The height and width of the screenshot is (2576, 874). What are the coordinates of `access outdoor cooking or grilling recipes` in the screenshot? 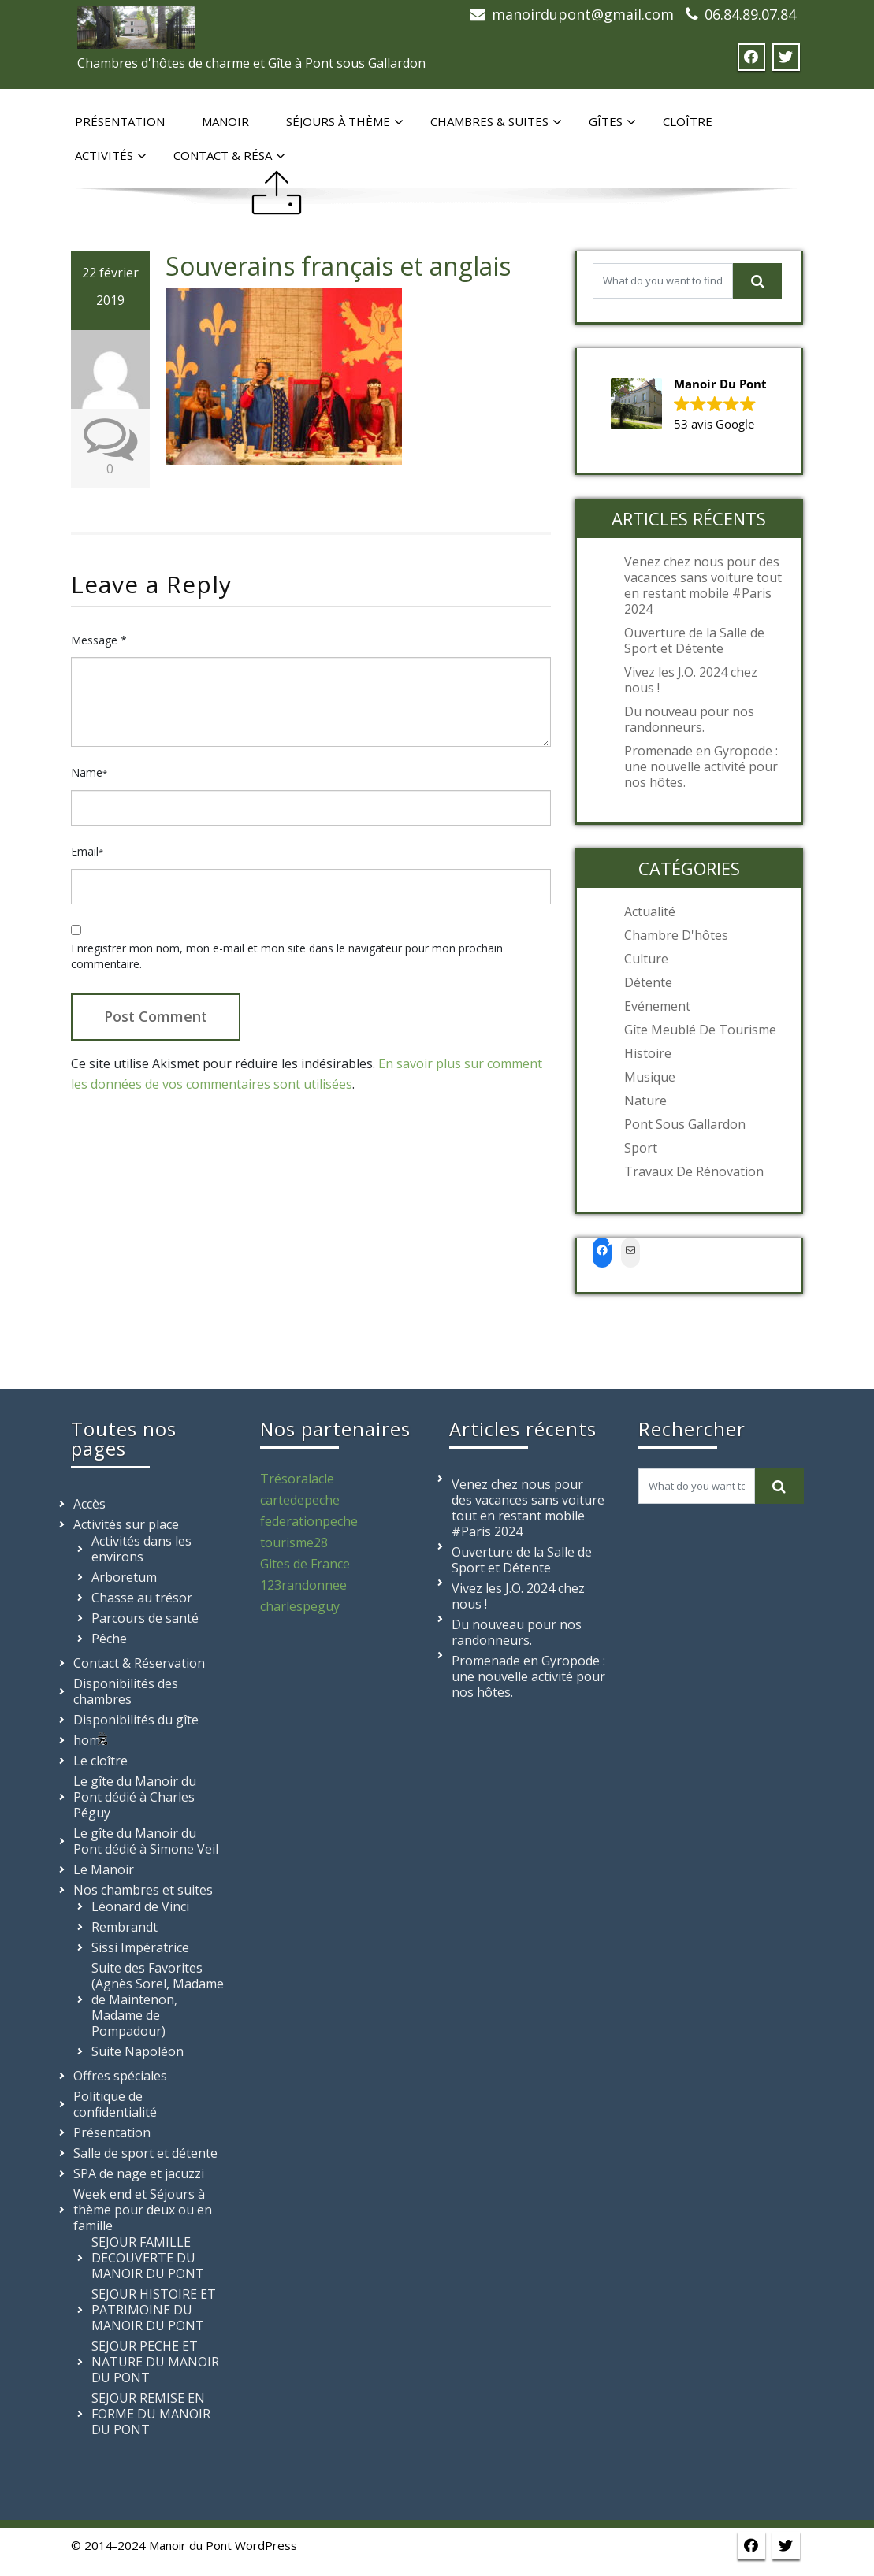 It's located at (102, 1739).